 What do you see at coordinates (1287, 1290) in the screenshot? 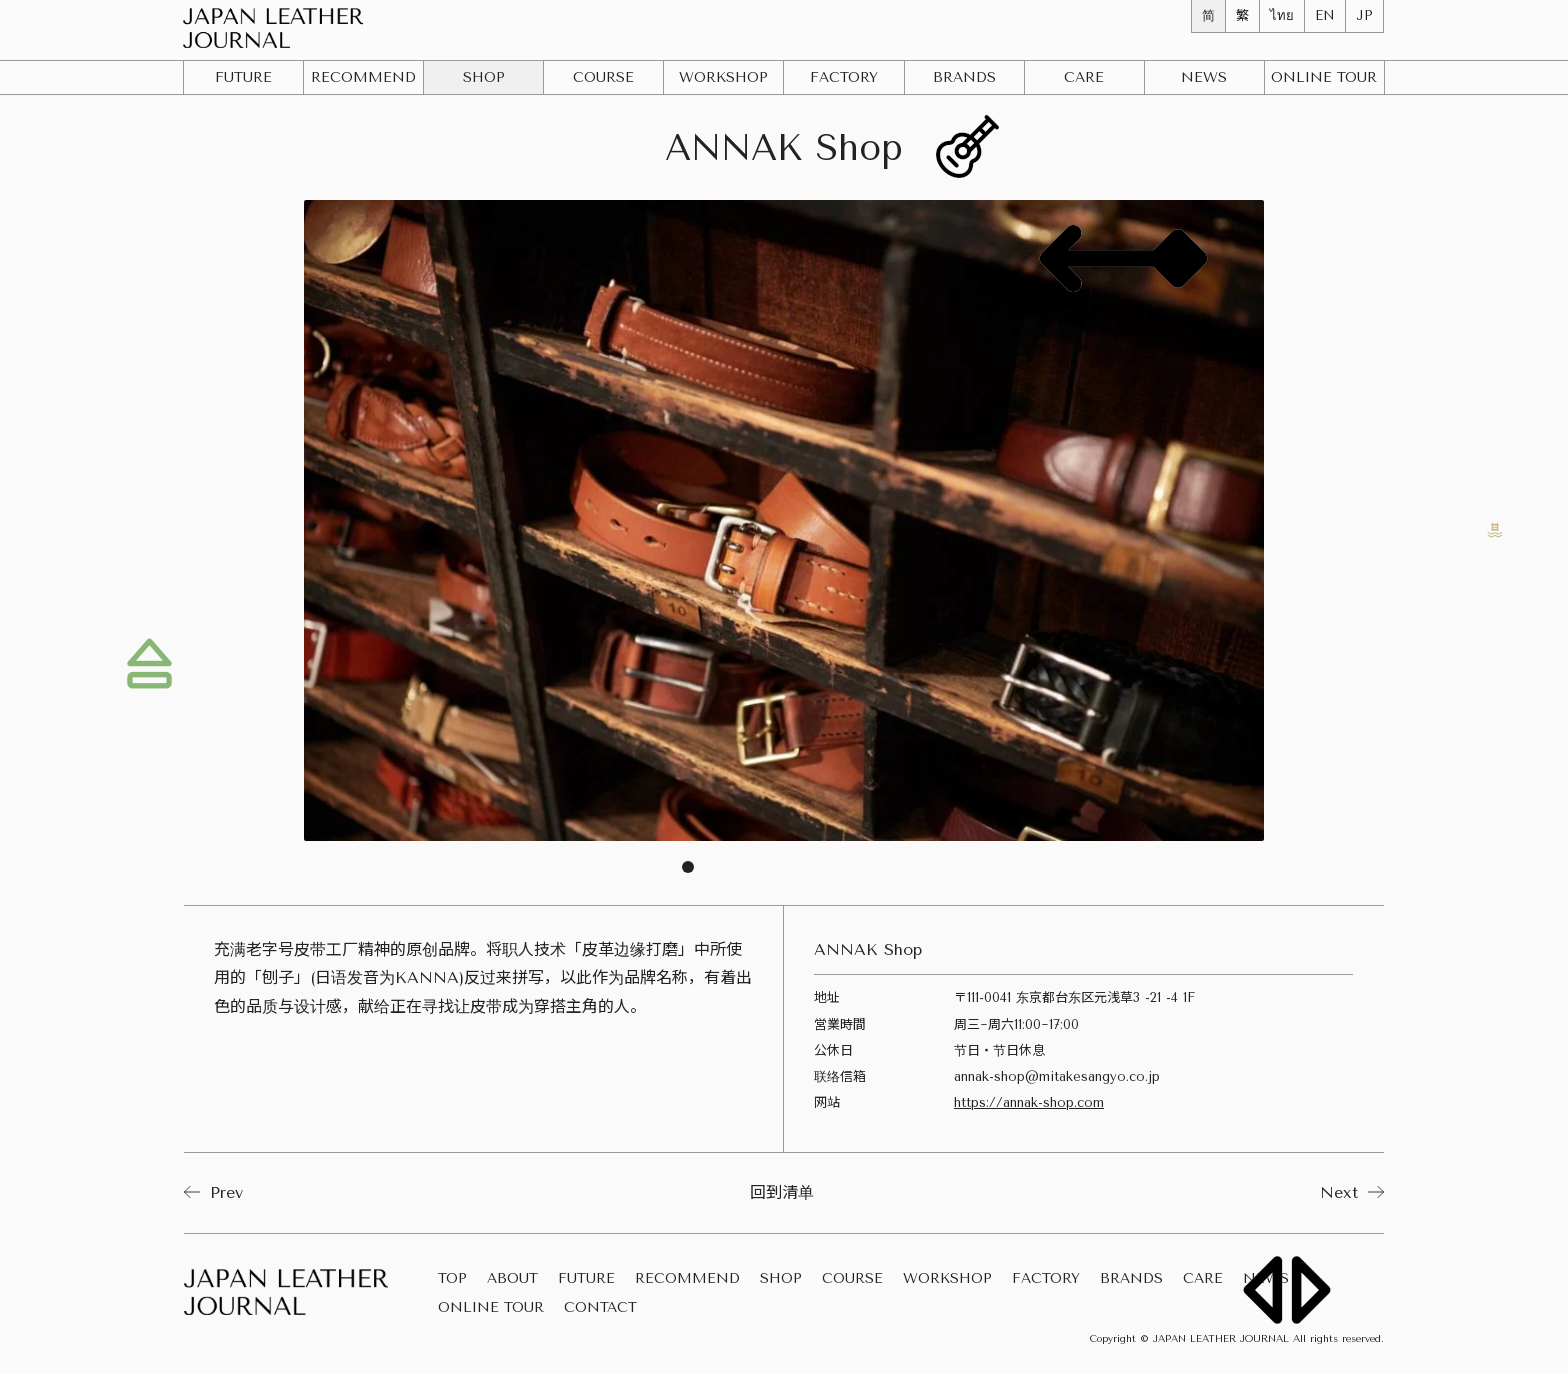
I see `expand or resize horizontally` at bounding box center [1287, 1290].